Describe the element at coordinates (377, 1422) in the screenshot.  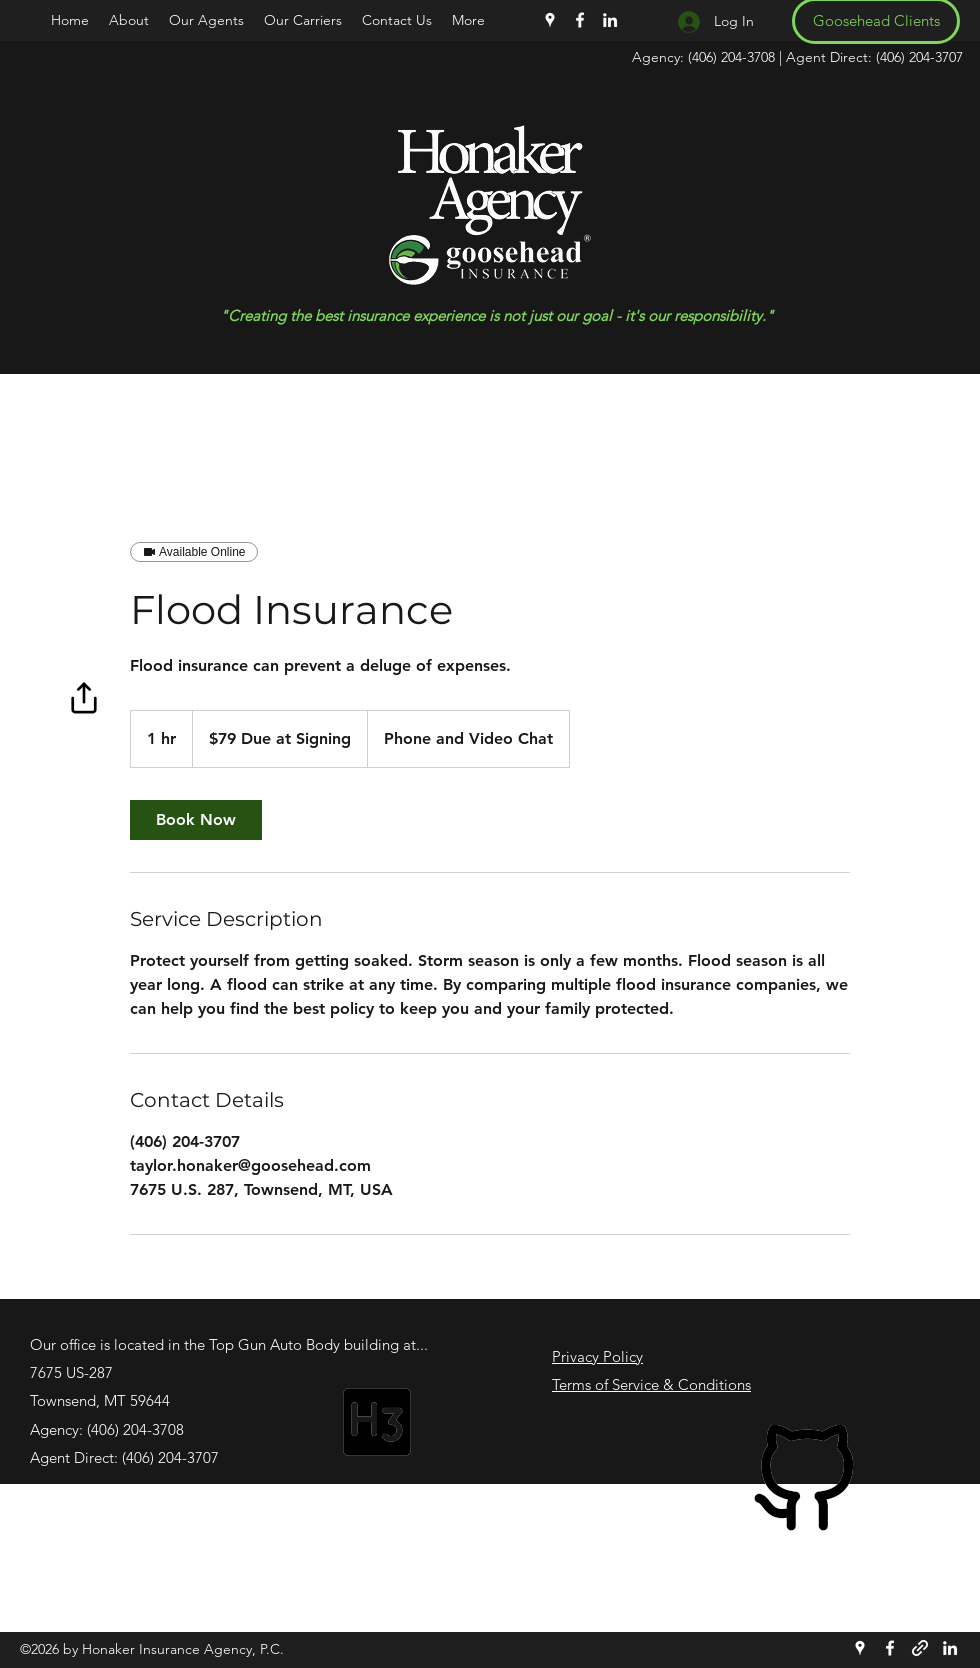
I see `format text as heading level 3` at that location.